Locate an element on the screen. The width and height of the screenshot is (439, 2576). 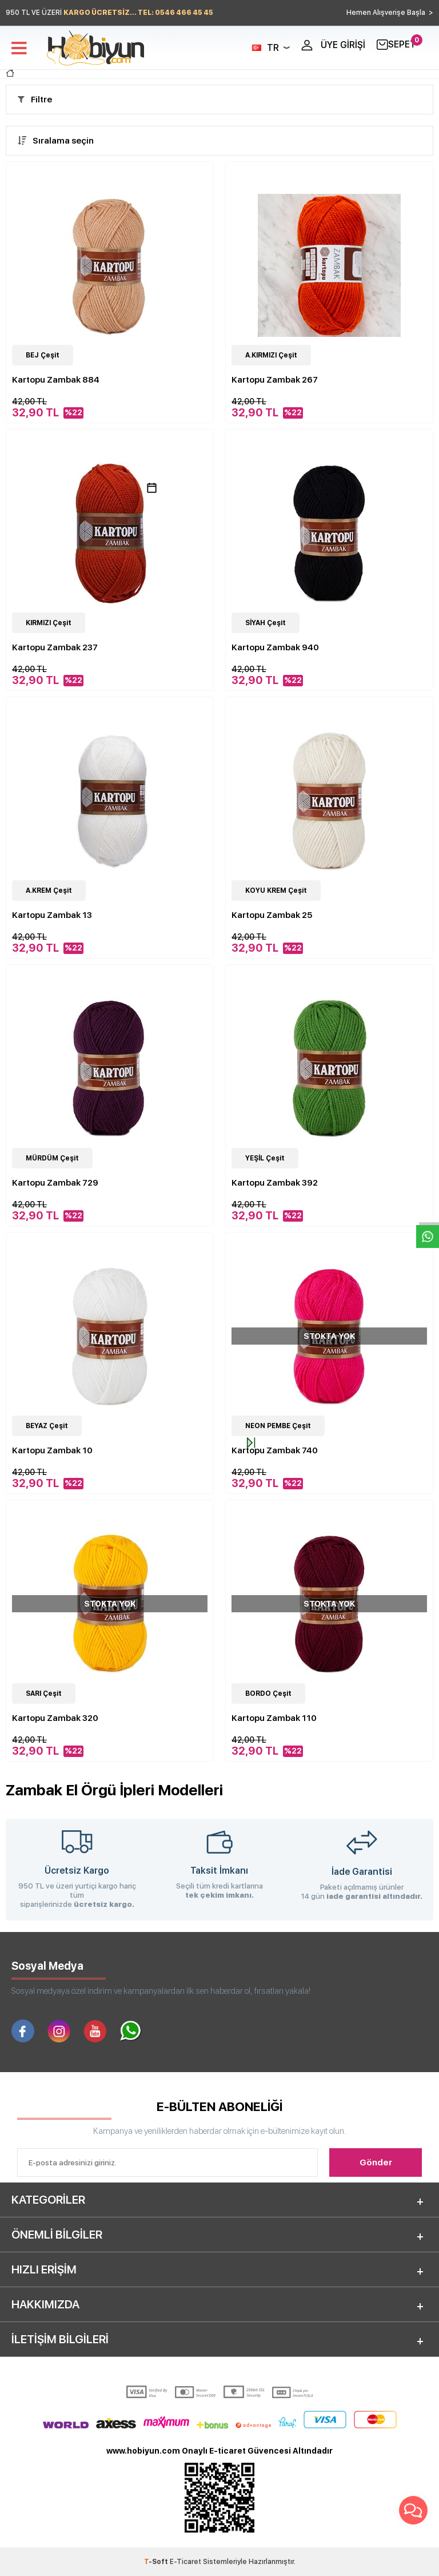
open calendar view is located at coordinates (151, 488).